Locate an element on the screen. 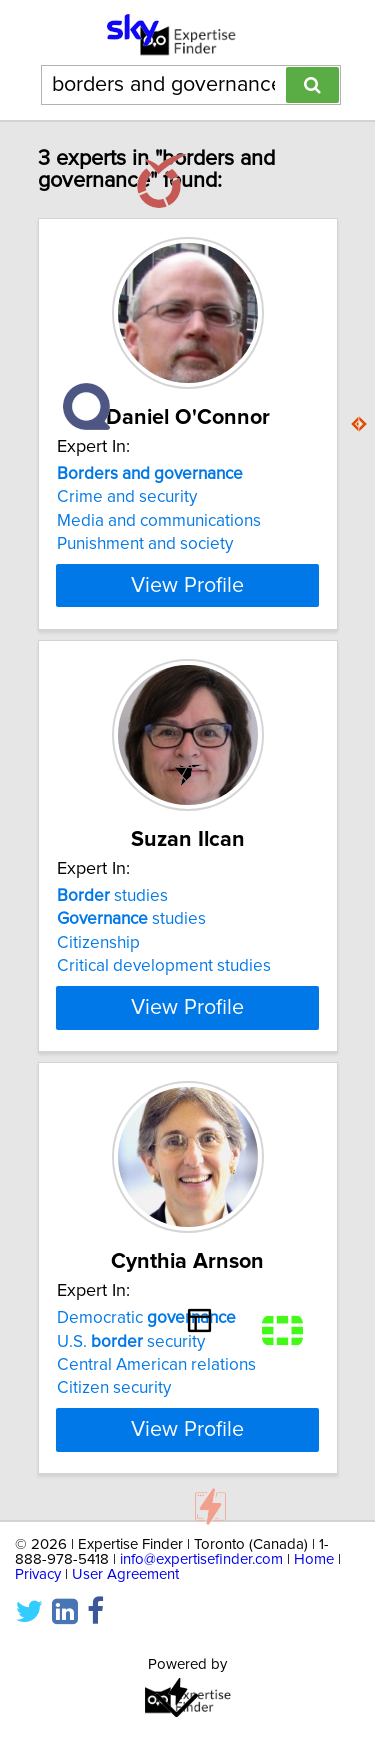  sky brand logo is located at coordinates (133, 30).